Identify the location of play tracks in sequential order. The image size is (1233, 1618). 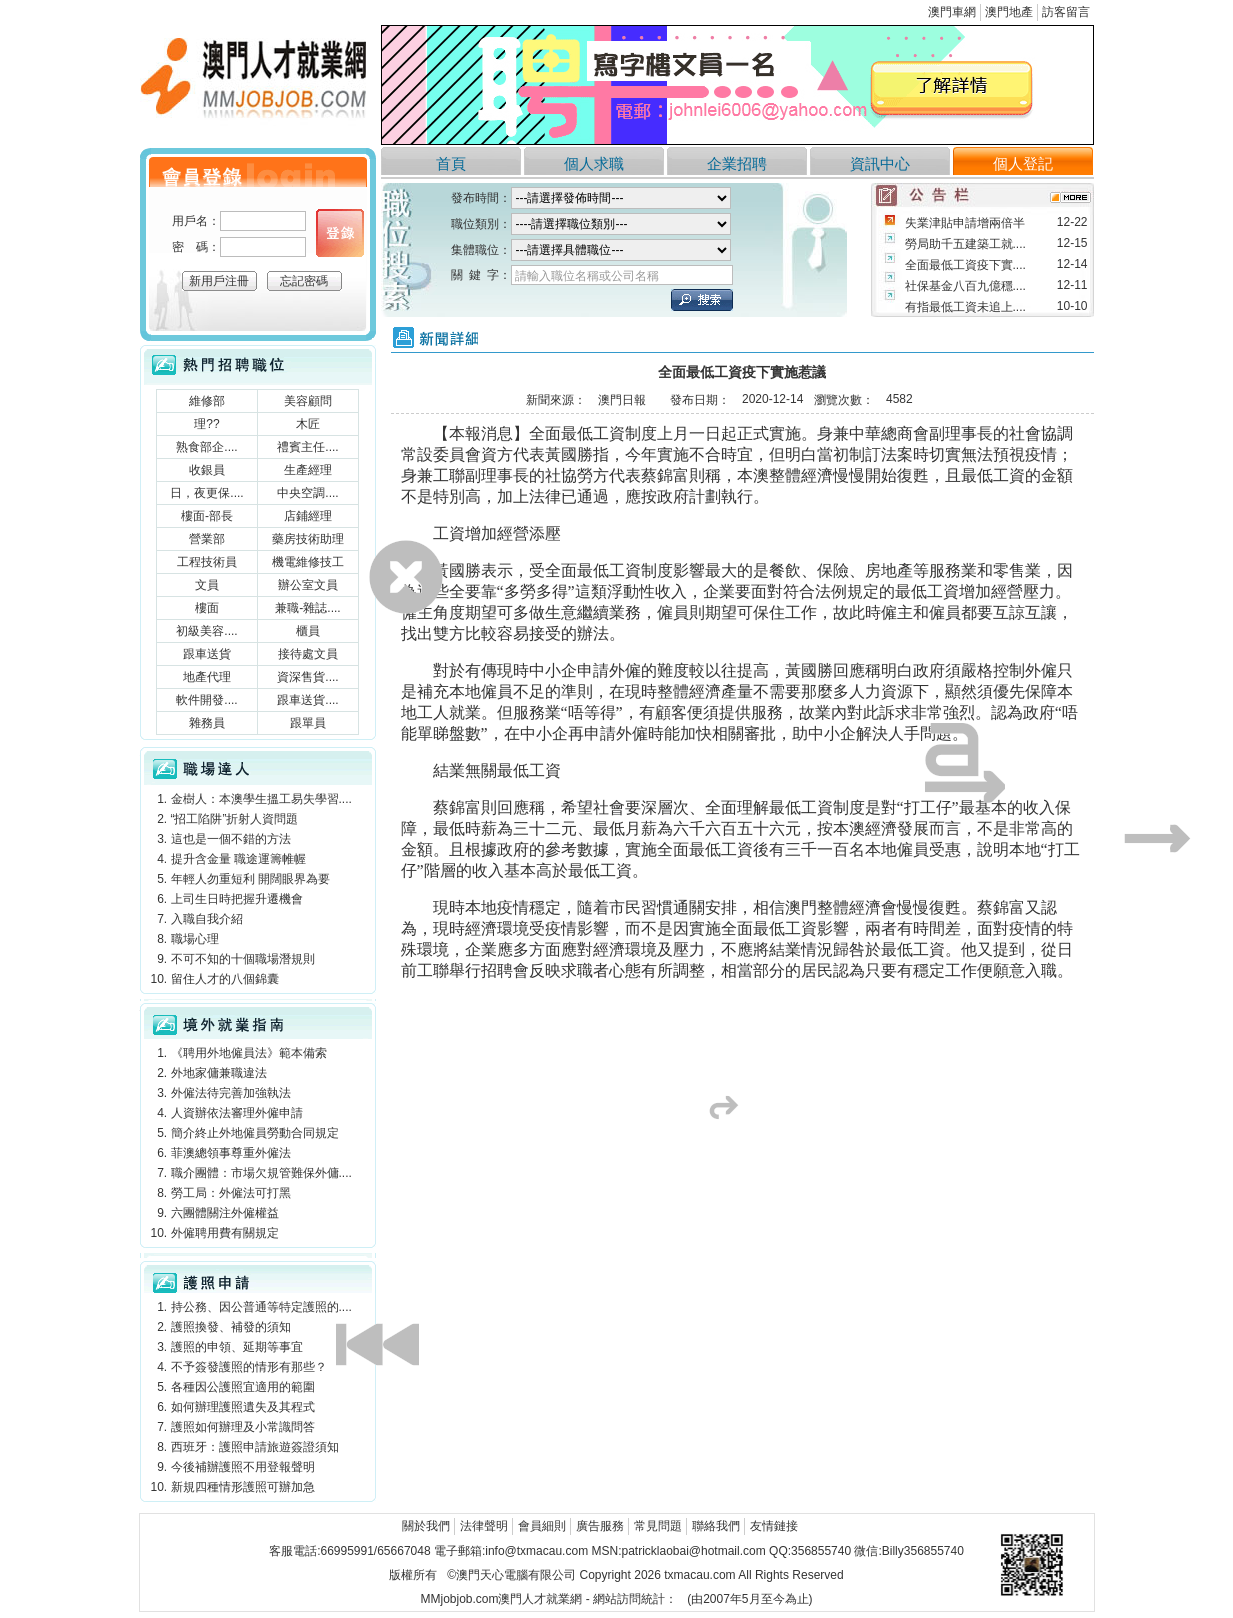
(1156, 838).